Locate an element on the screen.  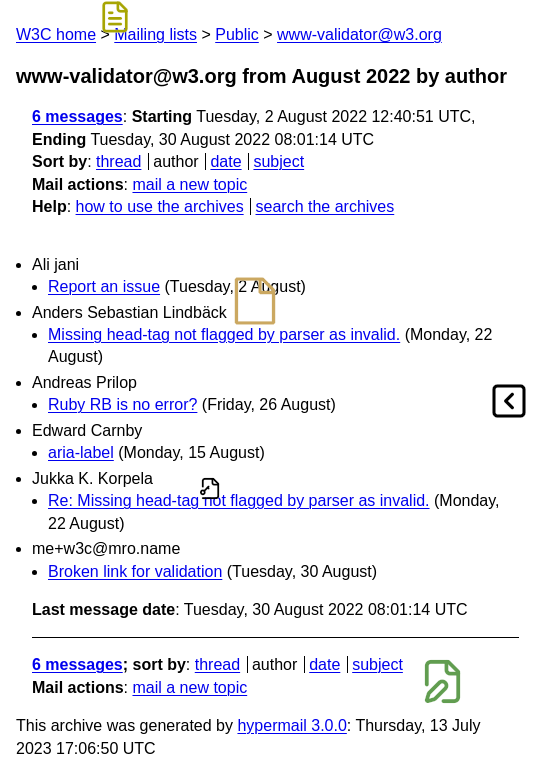
access encrypted or password-protected file is located at coordinates (210, 488).